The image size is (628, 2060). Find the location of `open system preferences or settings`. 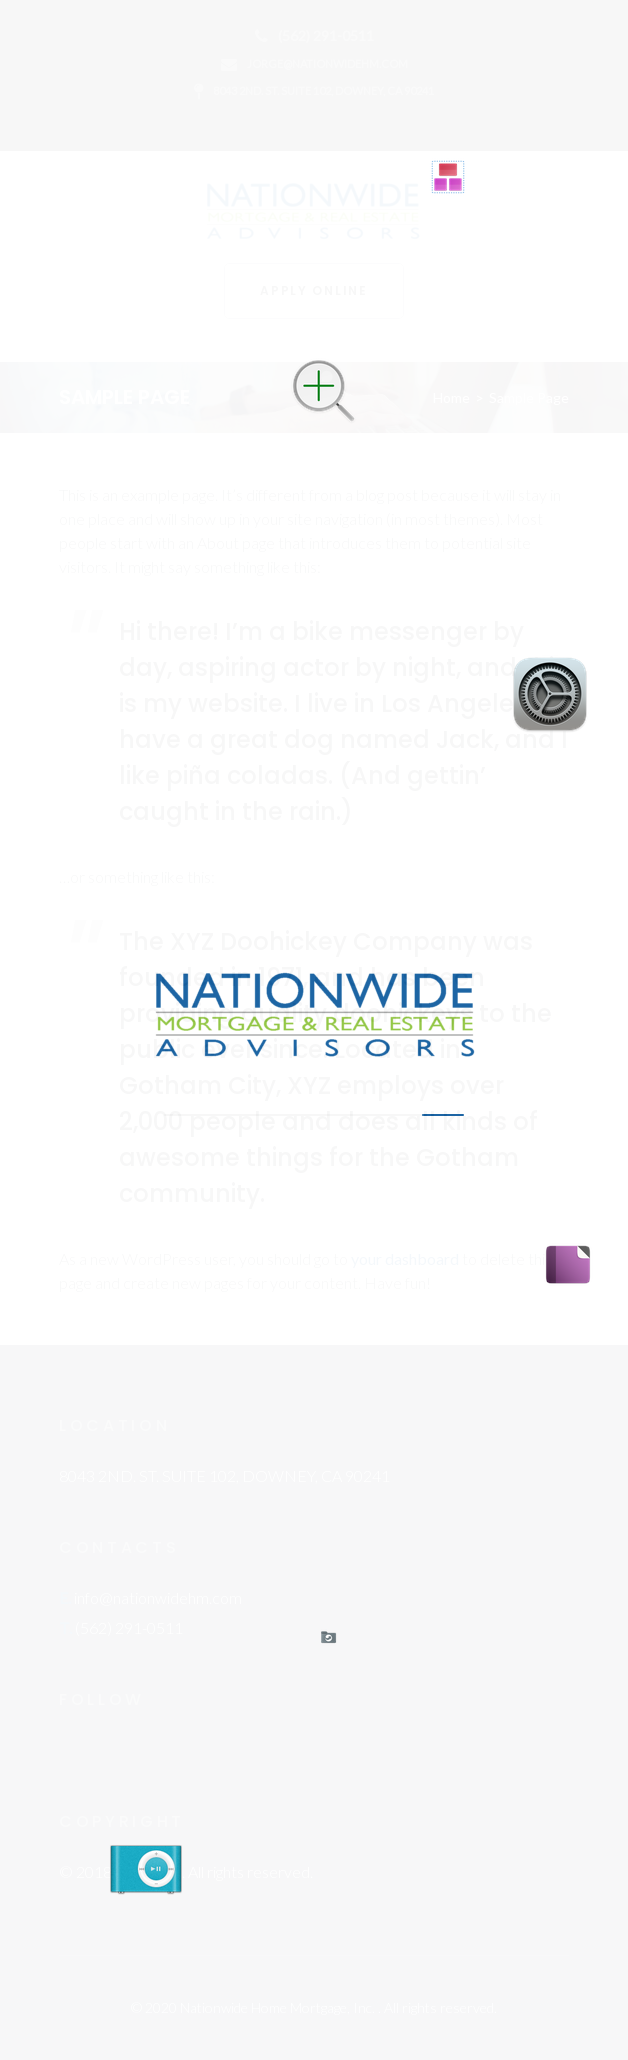

open system preferences or settings is located at coordinates (550, 694).